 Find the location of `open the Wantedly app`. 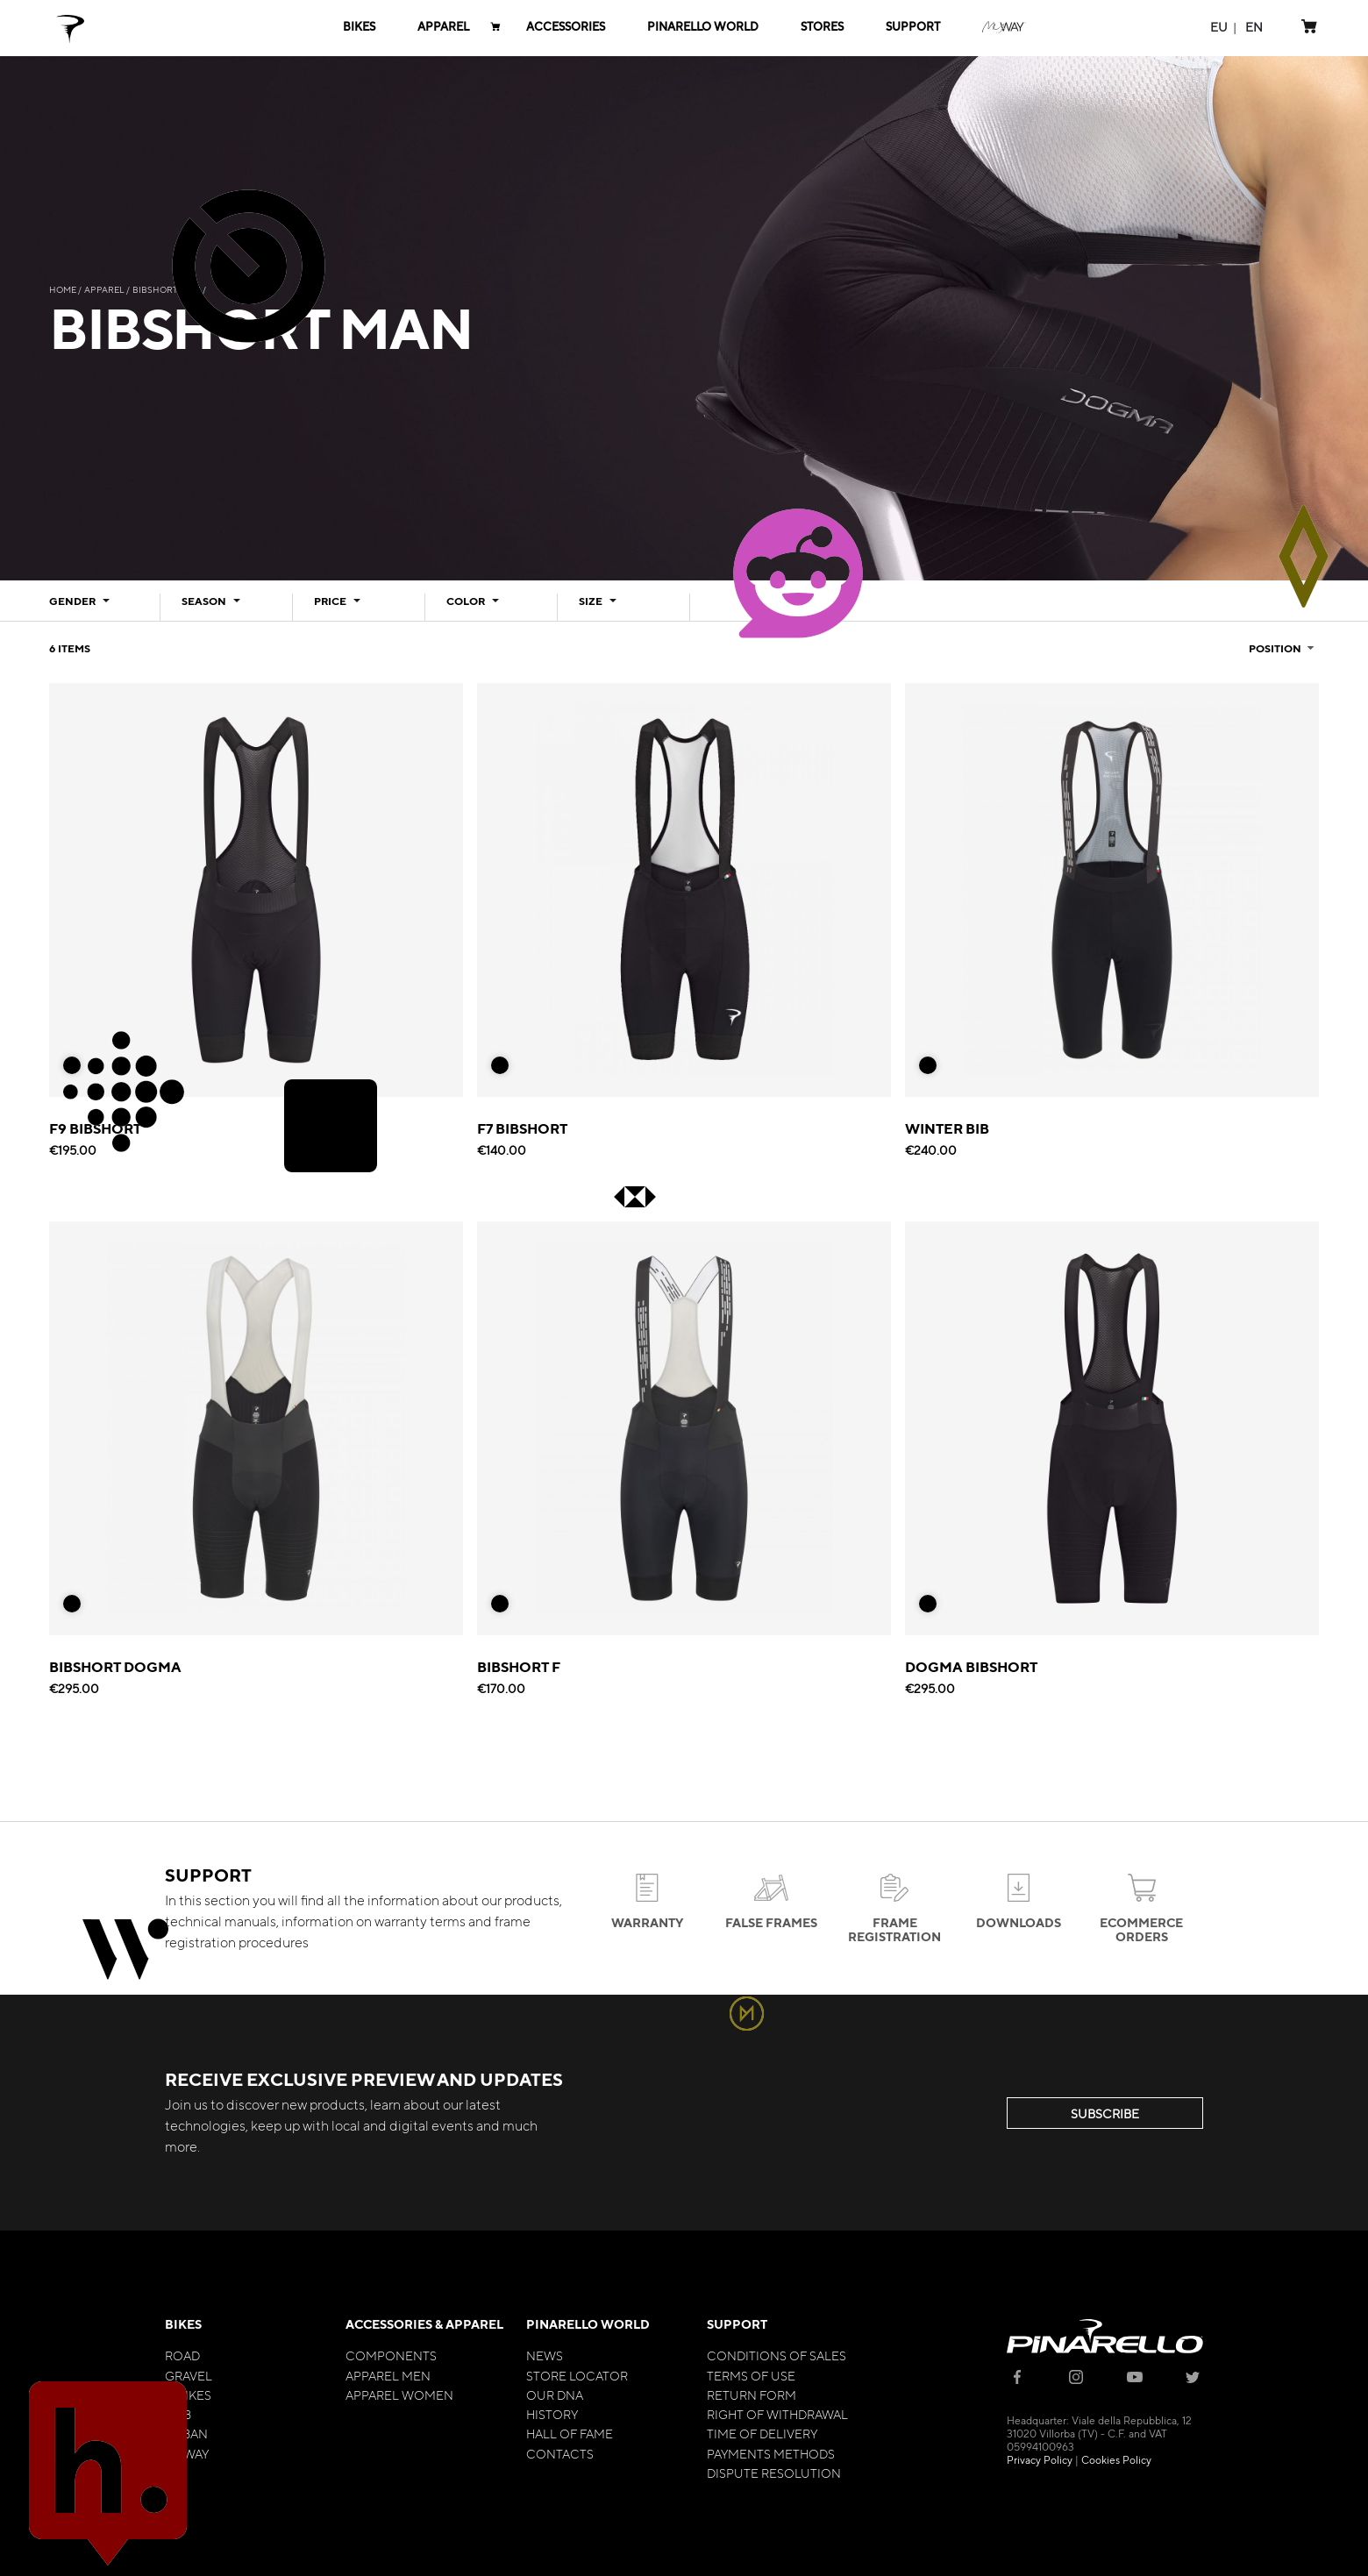

open the Wantedly app is located at coordinates (125, 1949).